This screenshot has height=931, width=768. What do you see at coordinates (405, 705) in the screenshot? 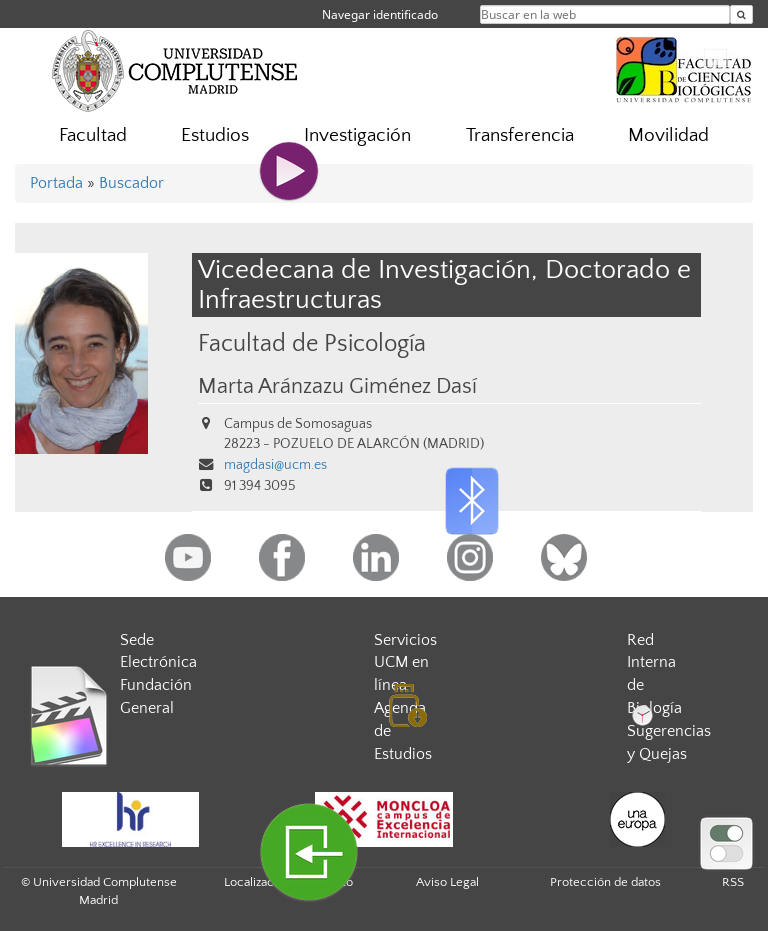
I see `create a bootable USB drive` at bounding box center [405, 705].